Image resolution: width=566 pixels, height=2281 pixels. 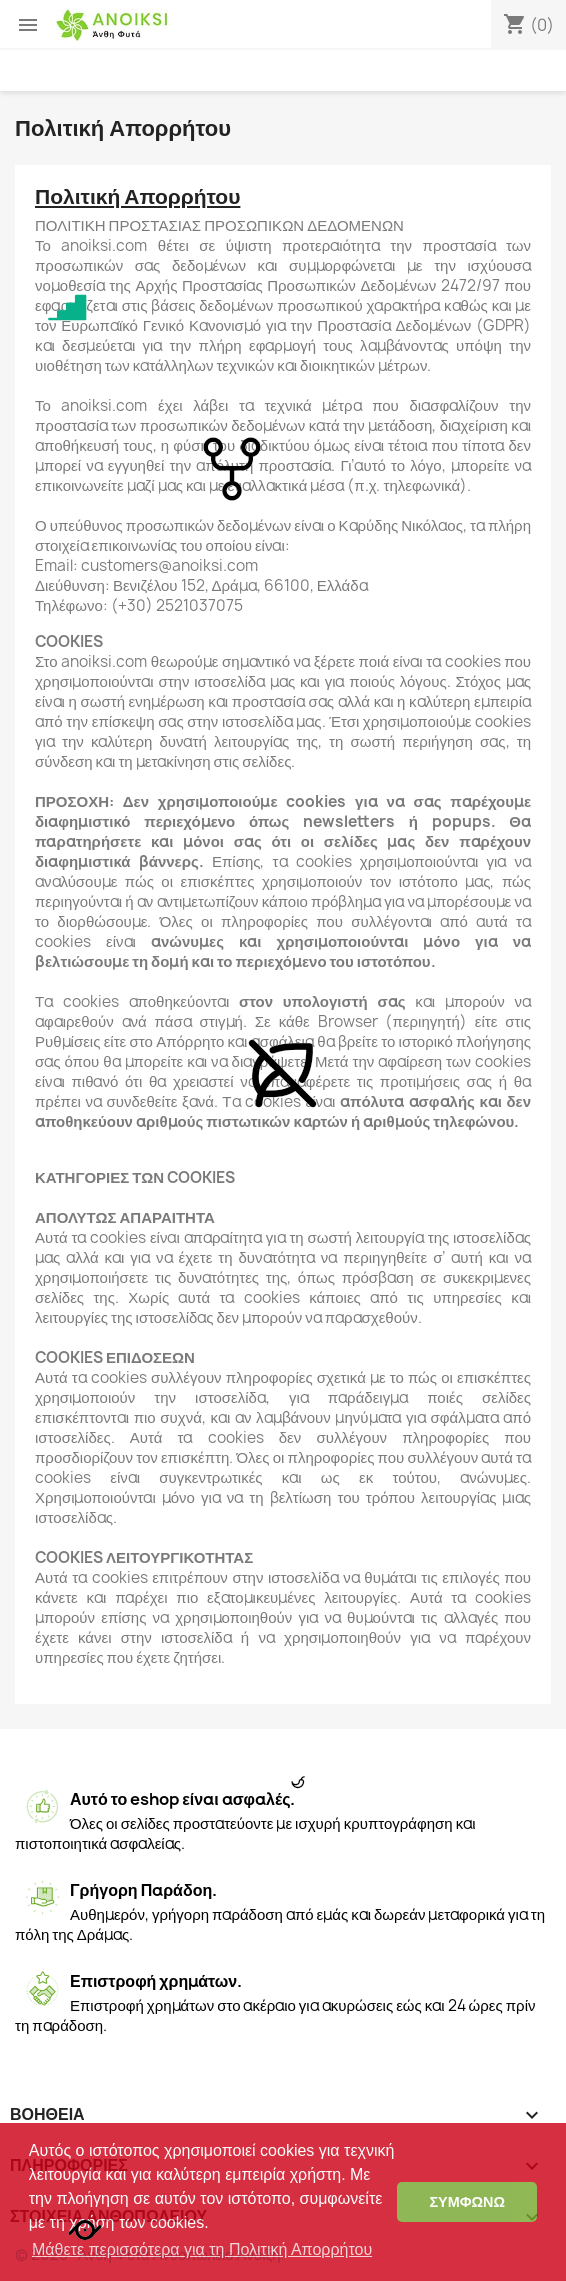 I want to click on view step count or fitness progress, so click(x=68, y=307).